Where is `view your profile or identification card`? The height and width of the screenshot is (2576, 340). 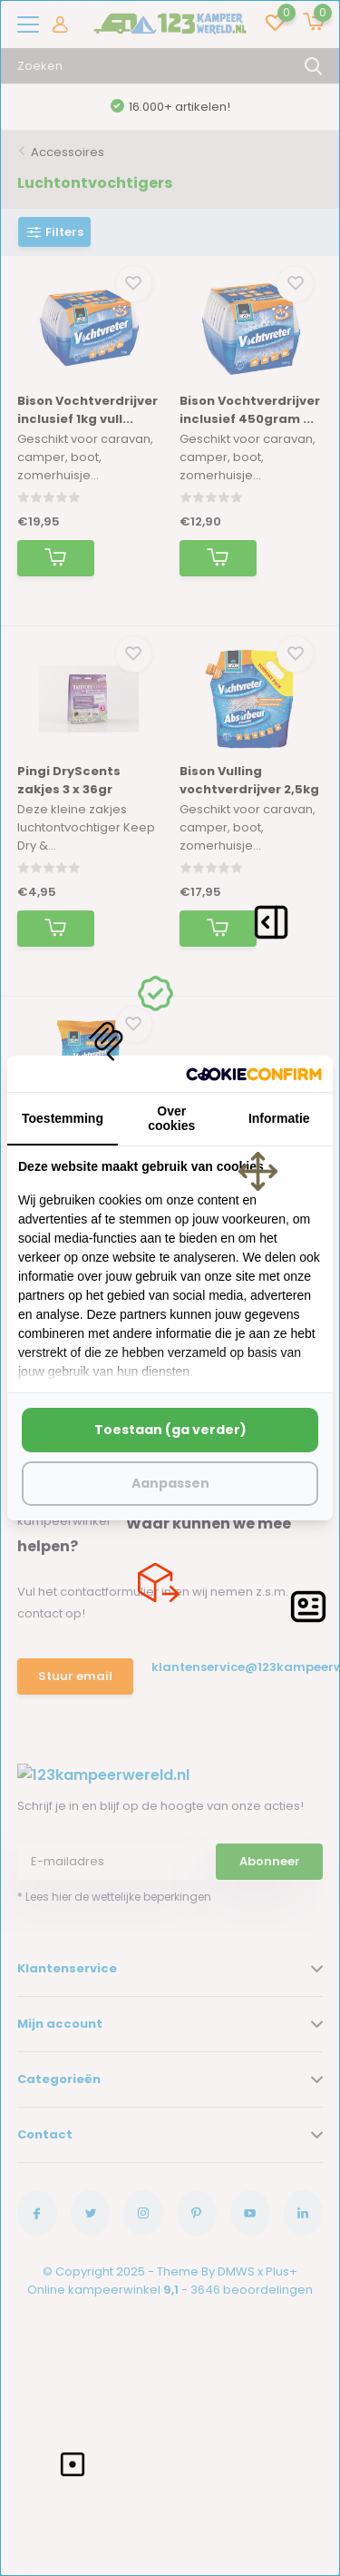
view your profile or identification card is located at coordinates (308, 1607).